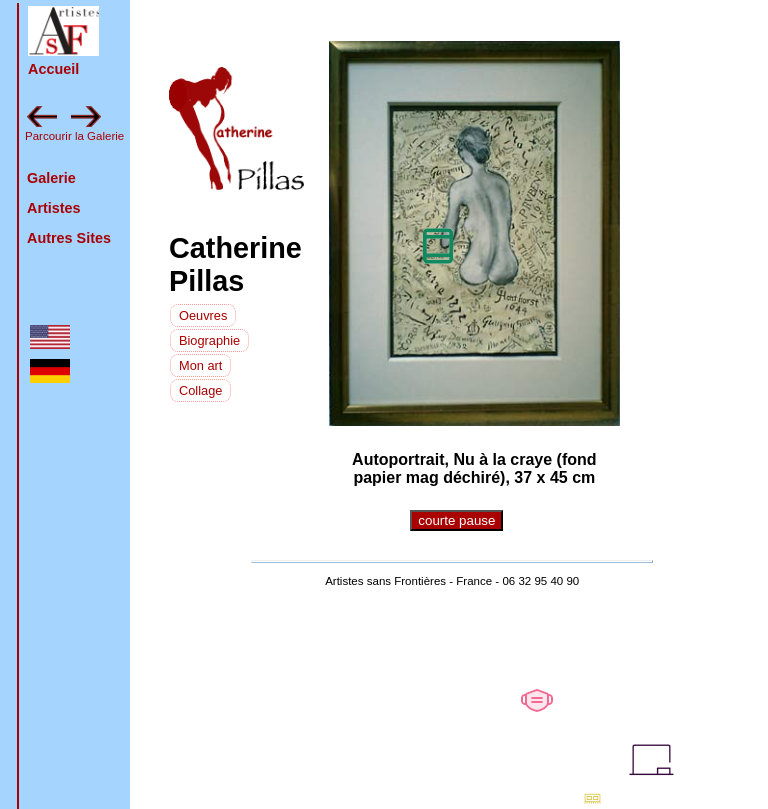 This screenshot has height=809, width=768. I want to click on access whiteboard or presentation mode, so click(651, 760).